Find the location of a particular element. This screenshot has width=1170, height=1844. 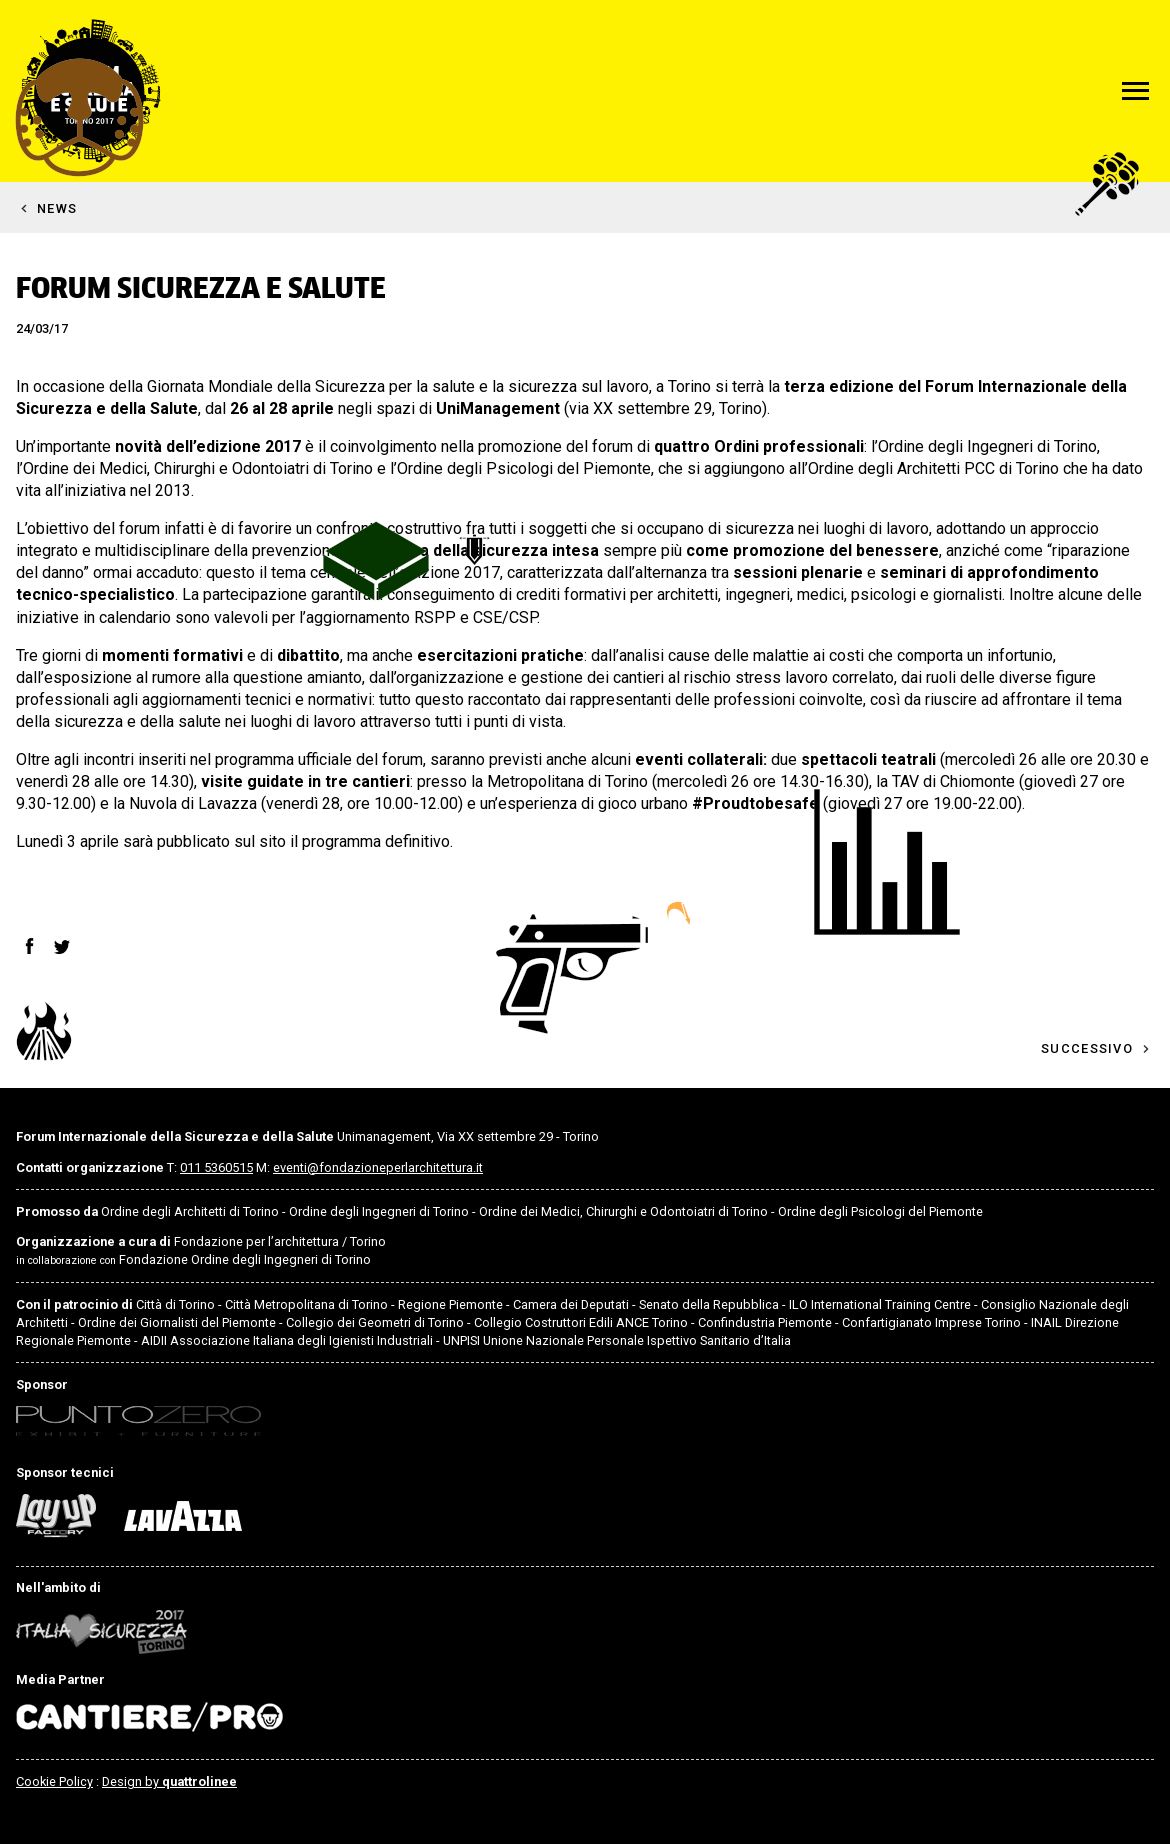

view statistical data or analytics is located at coordinates (887, 862).